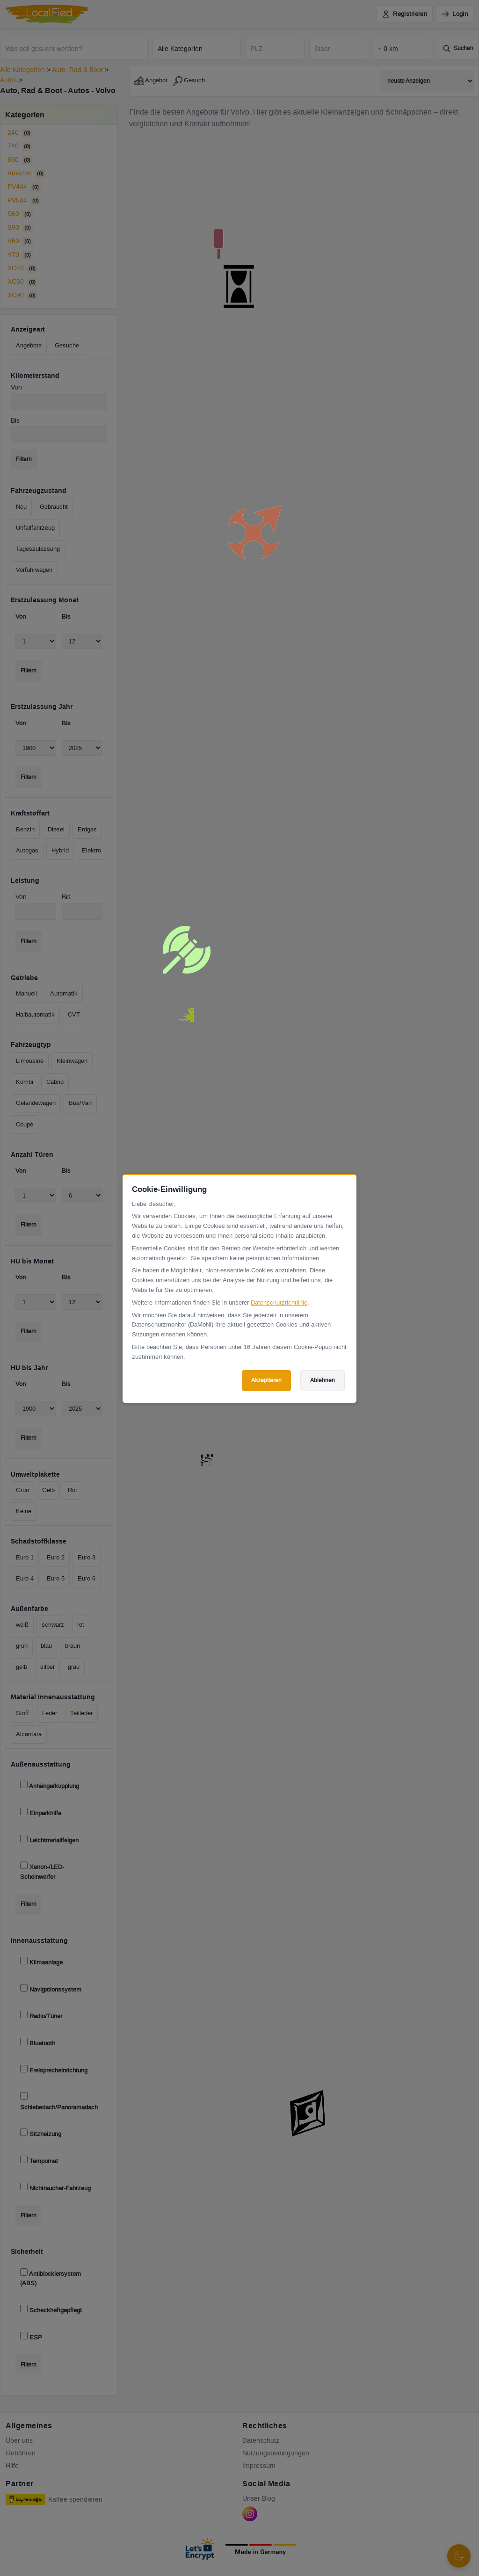  What do you see at coordinates (239, 287) in the screenshot?
I see `indicates a loading or processing state` at bounding box center [239, 287].